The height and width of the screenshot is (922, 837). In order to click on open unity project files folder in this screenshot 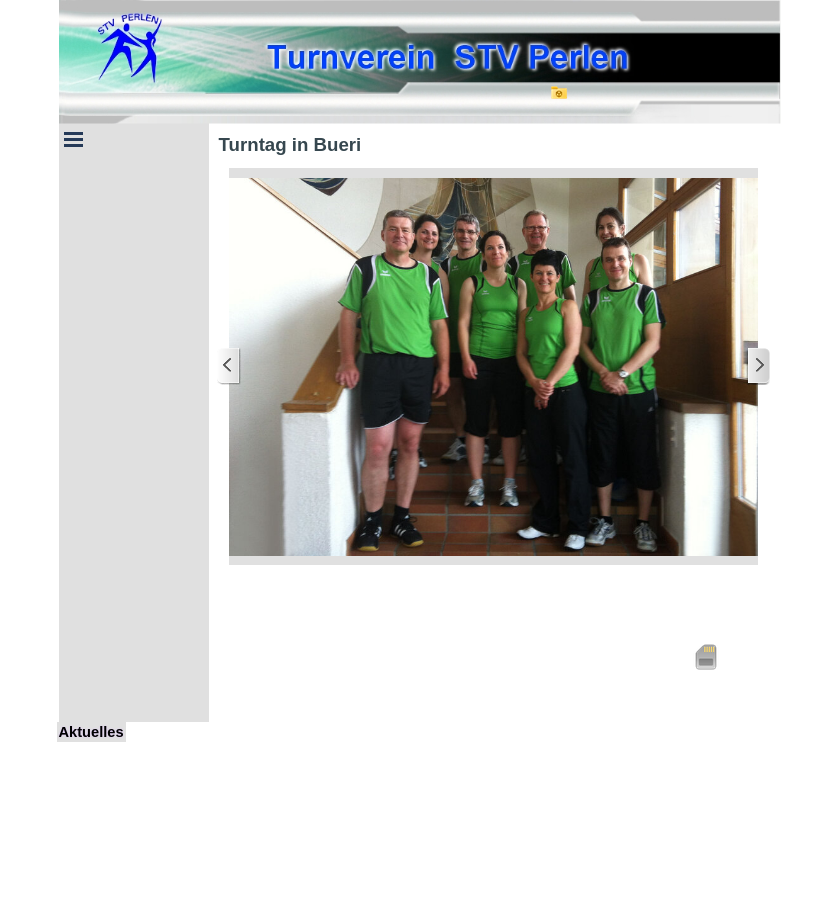, I will do `click(559, 93)`.